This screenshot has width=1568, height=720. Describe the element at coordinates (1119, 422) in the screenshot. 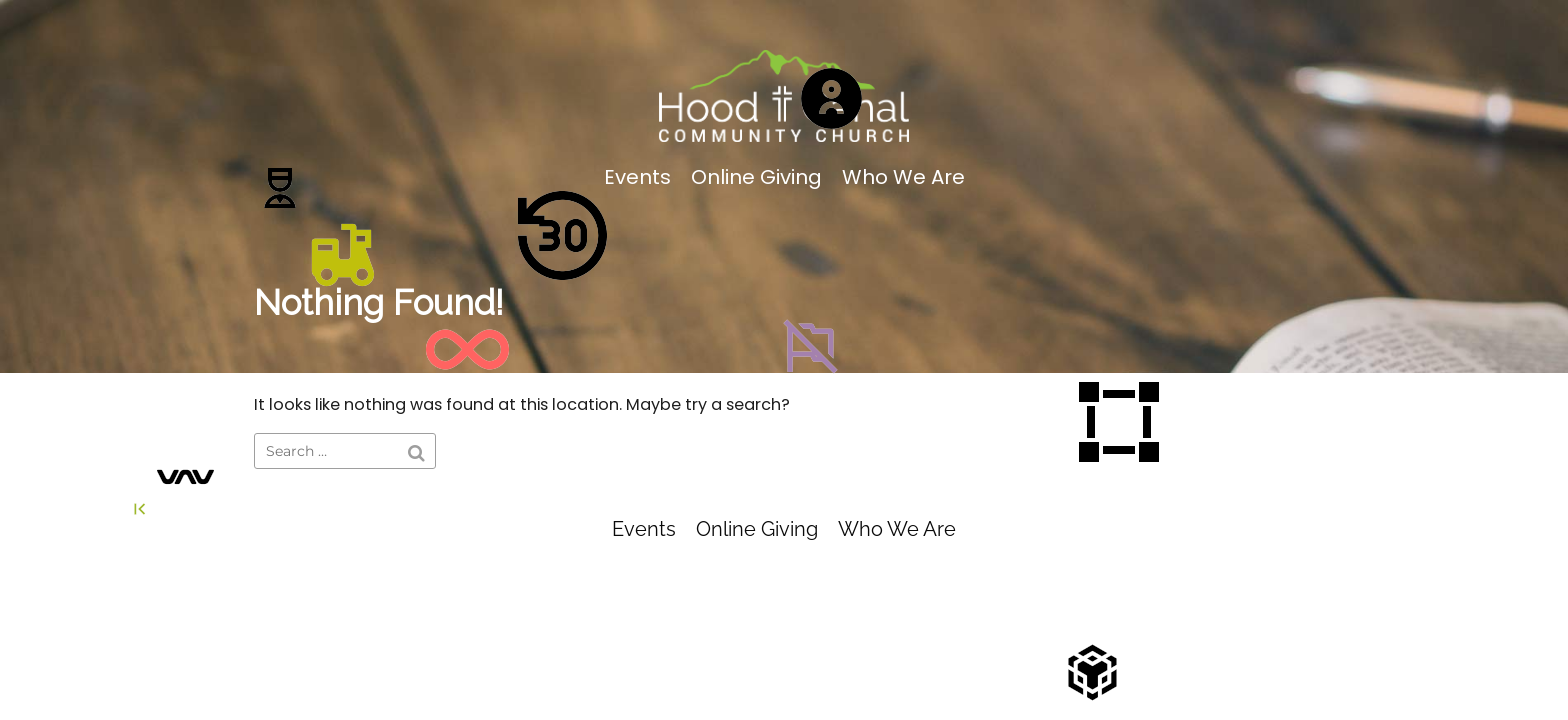

I see `access shape tools or drawing options` at that location.